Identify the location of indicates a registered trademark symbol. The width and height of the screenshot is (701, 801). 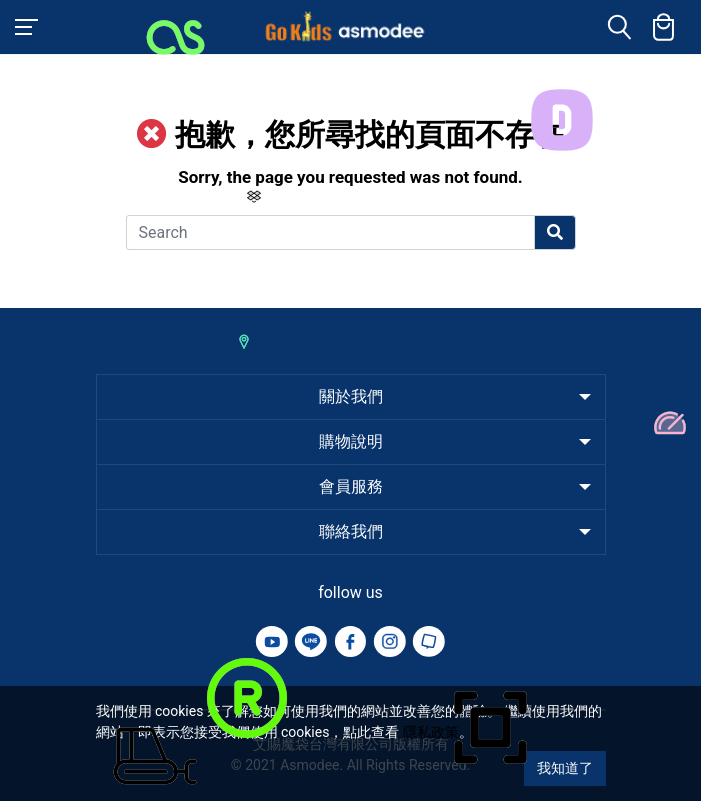
(247, 698).